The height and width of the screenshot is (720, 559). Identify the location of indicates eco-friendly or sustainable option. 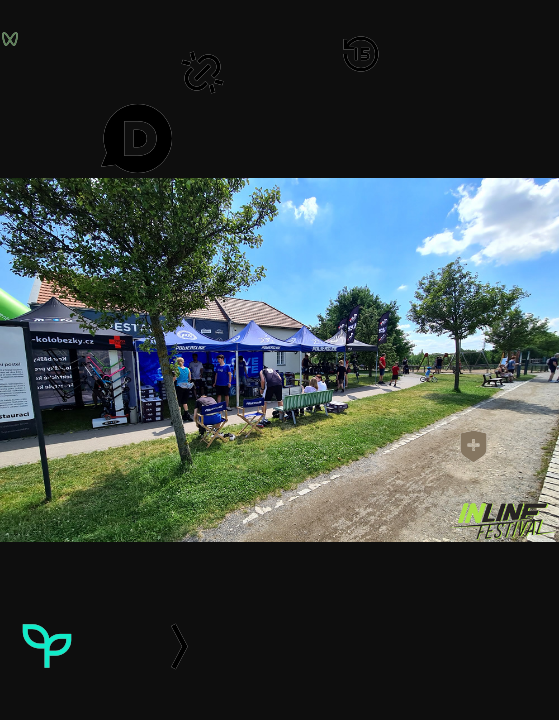
(47, 646).